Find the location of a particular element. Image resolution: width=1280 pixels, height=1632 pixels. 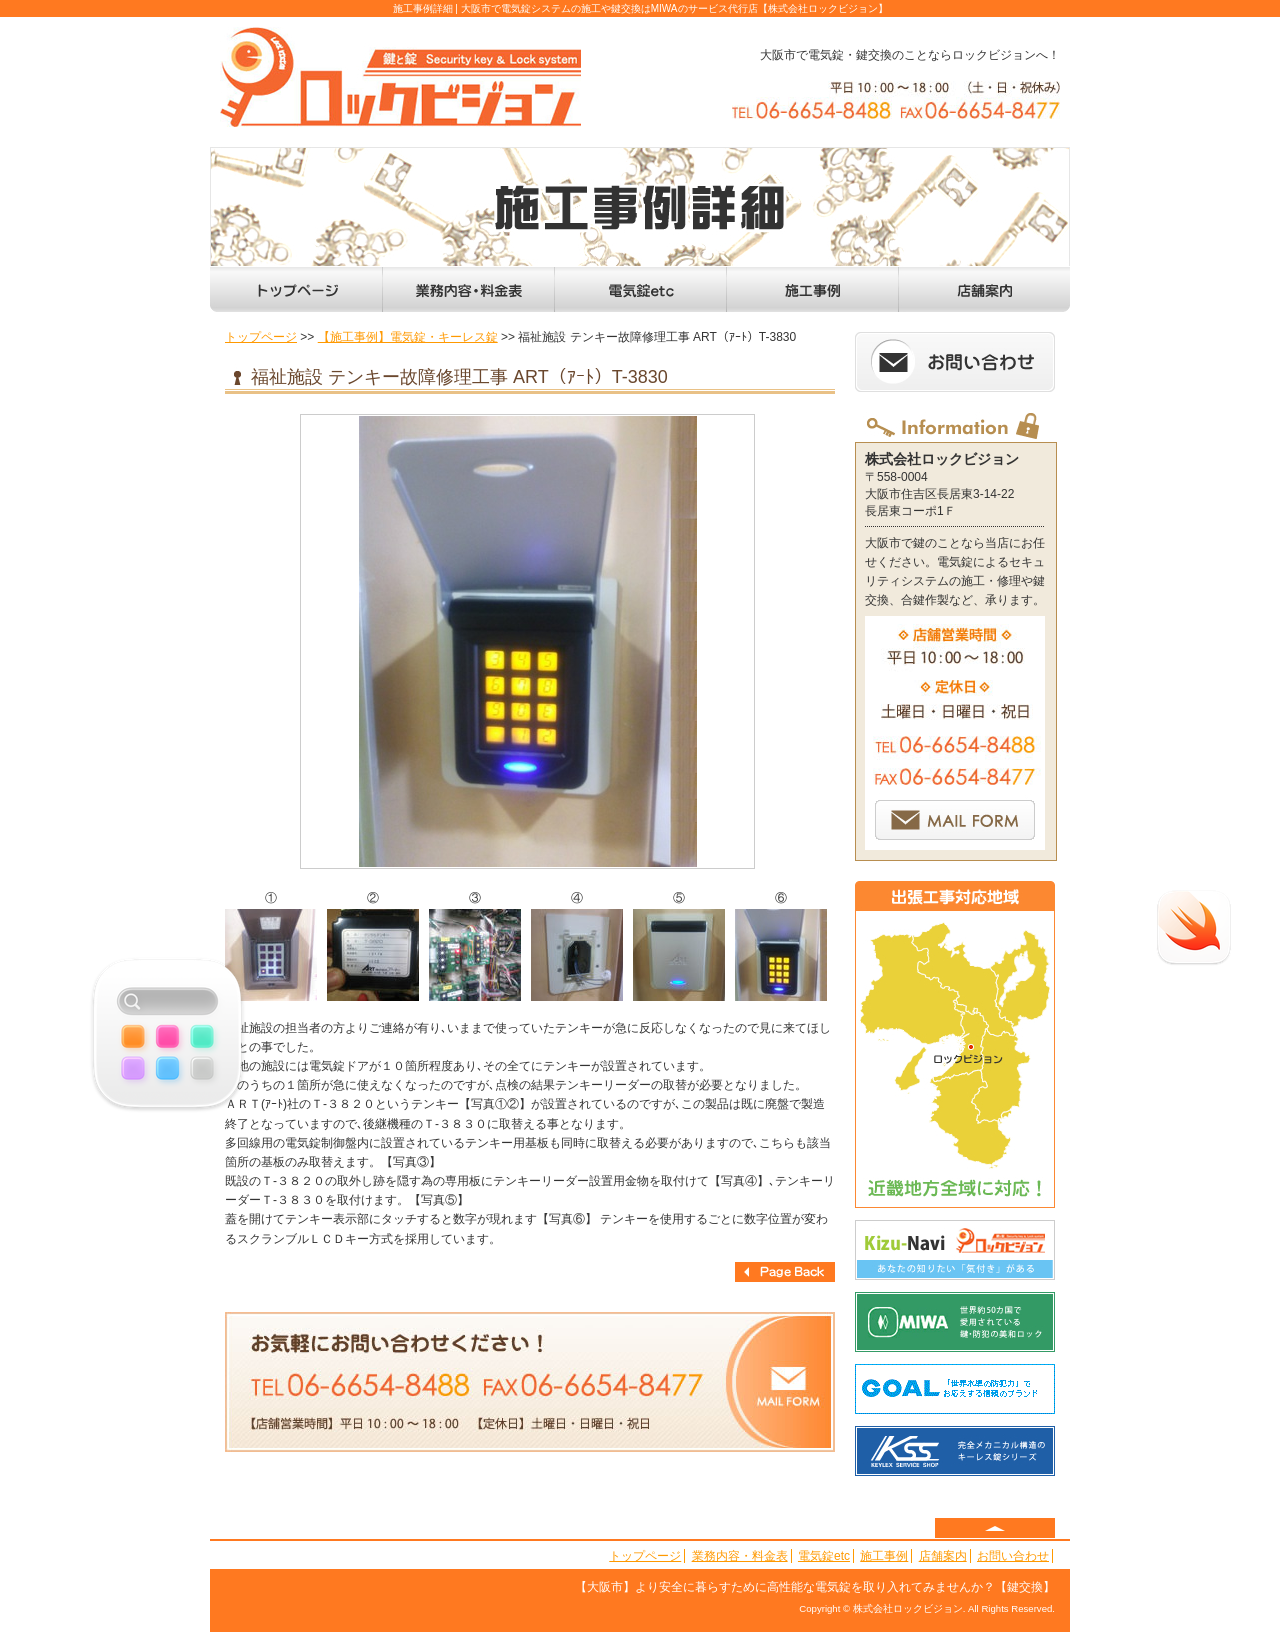

open the app launcher or app library is located at coordinates (167, 1033).